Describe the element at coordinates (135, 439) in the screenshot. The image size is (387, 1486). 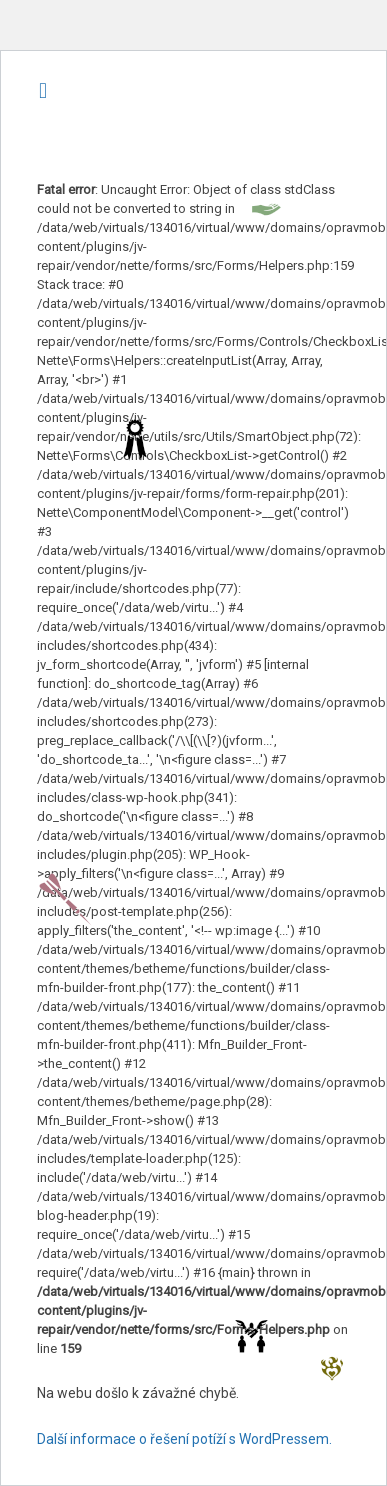
I see `view achievements or awards` at that location.